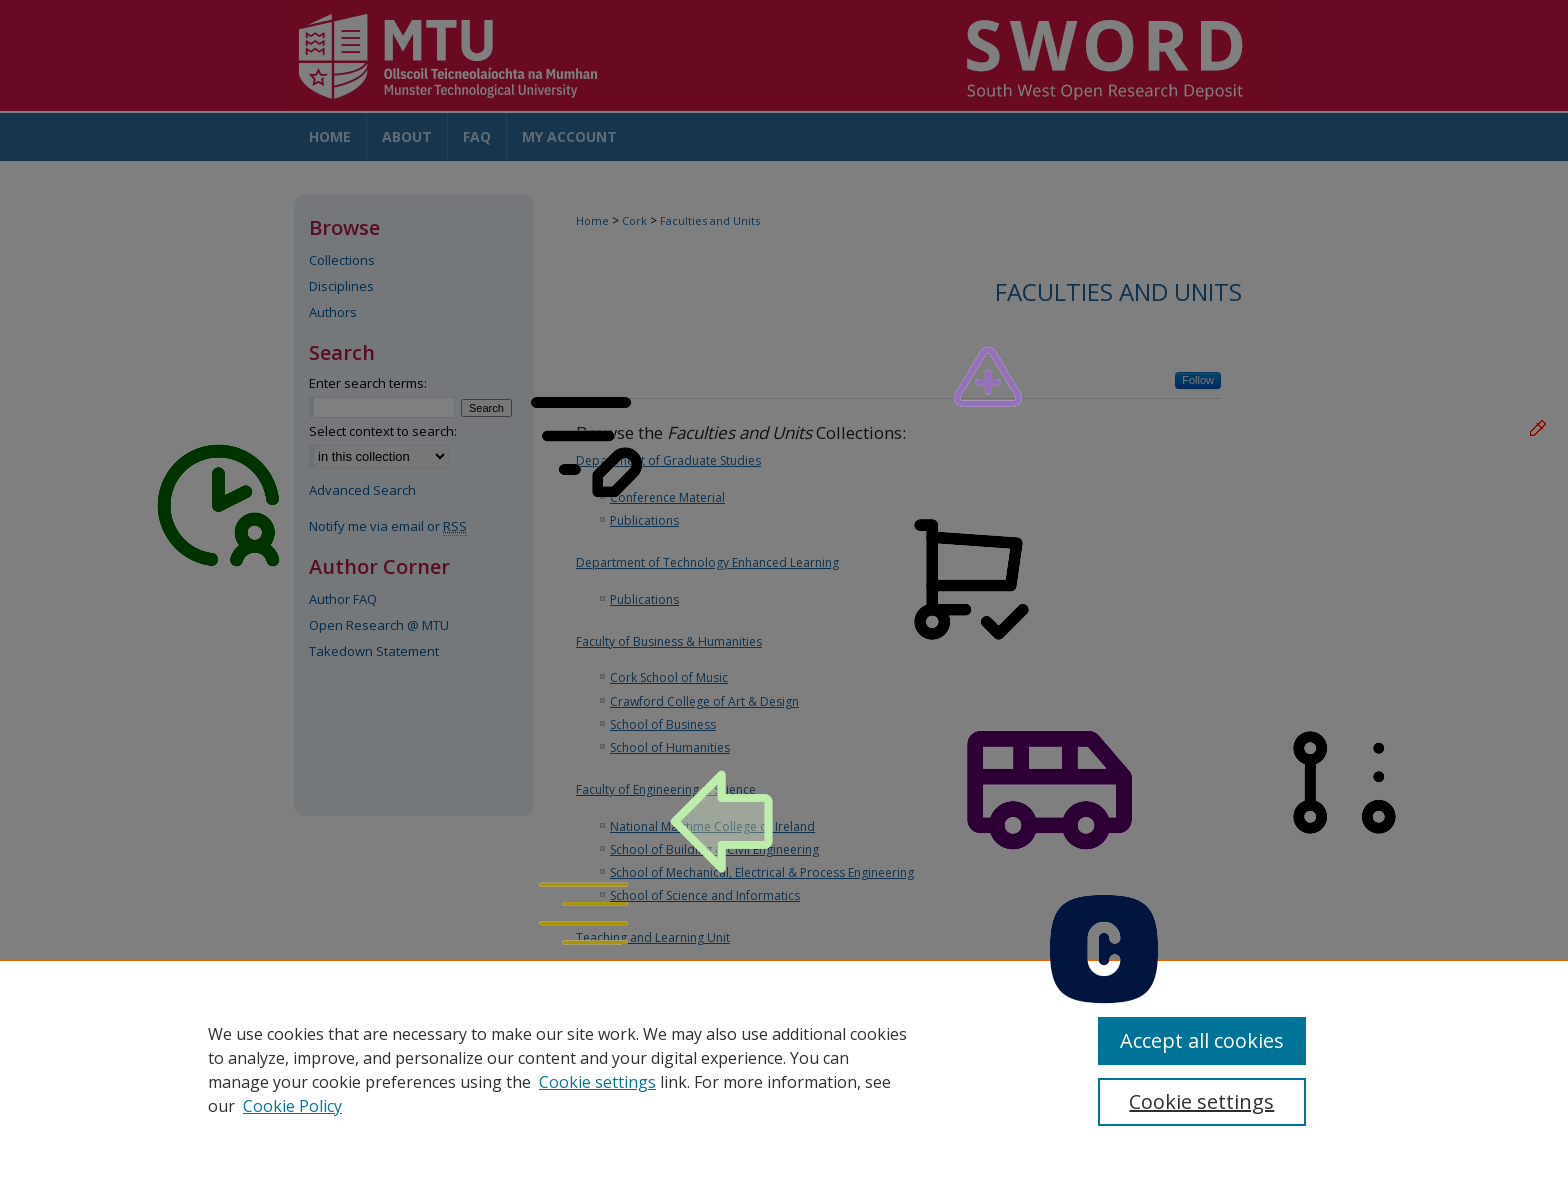 The height and width of the screenshot is (1179, 1568). I want to click on indicates a copyright symbol or content ownership, so click(1104, 949).